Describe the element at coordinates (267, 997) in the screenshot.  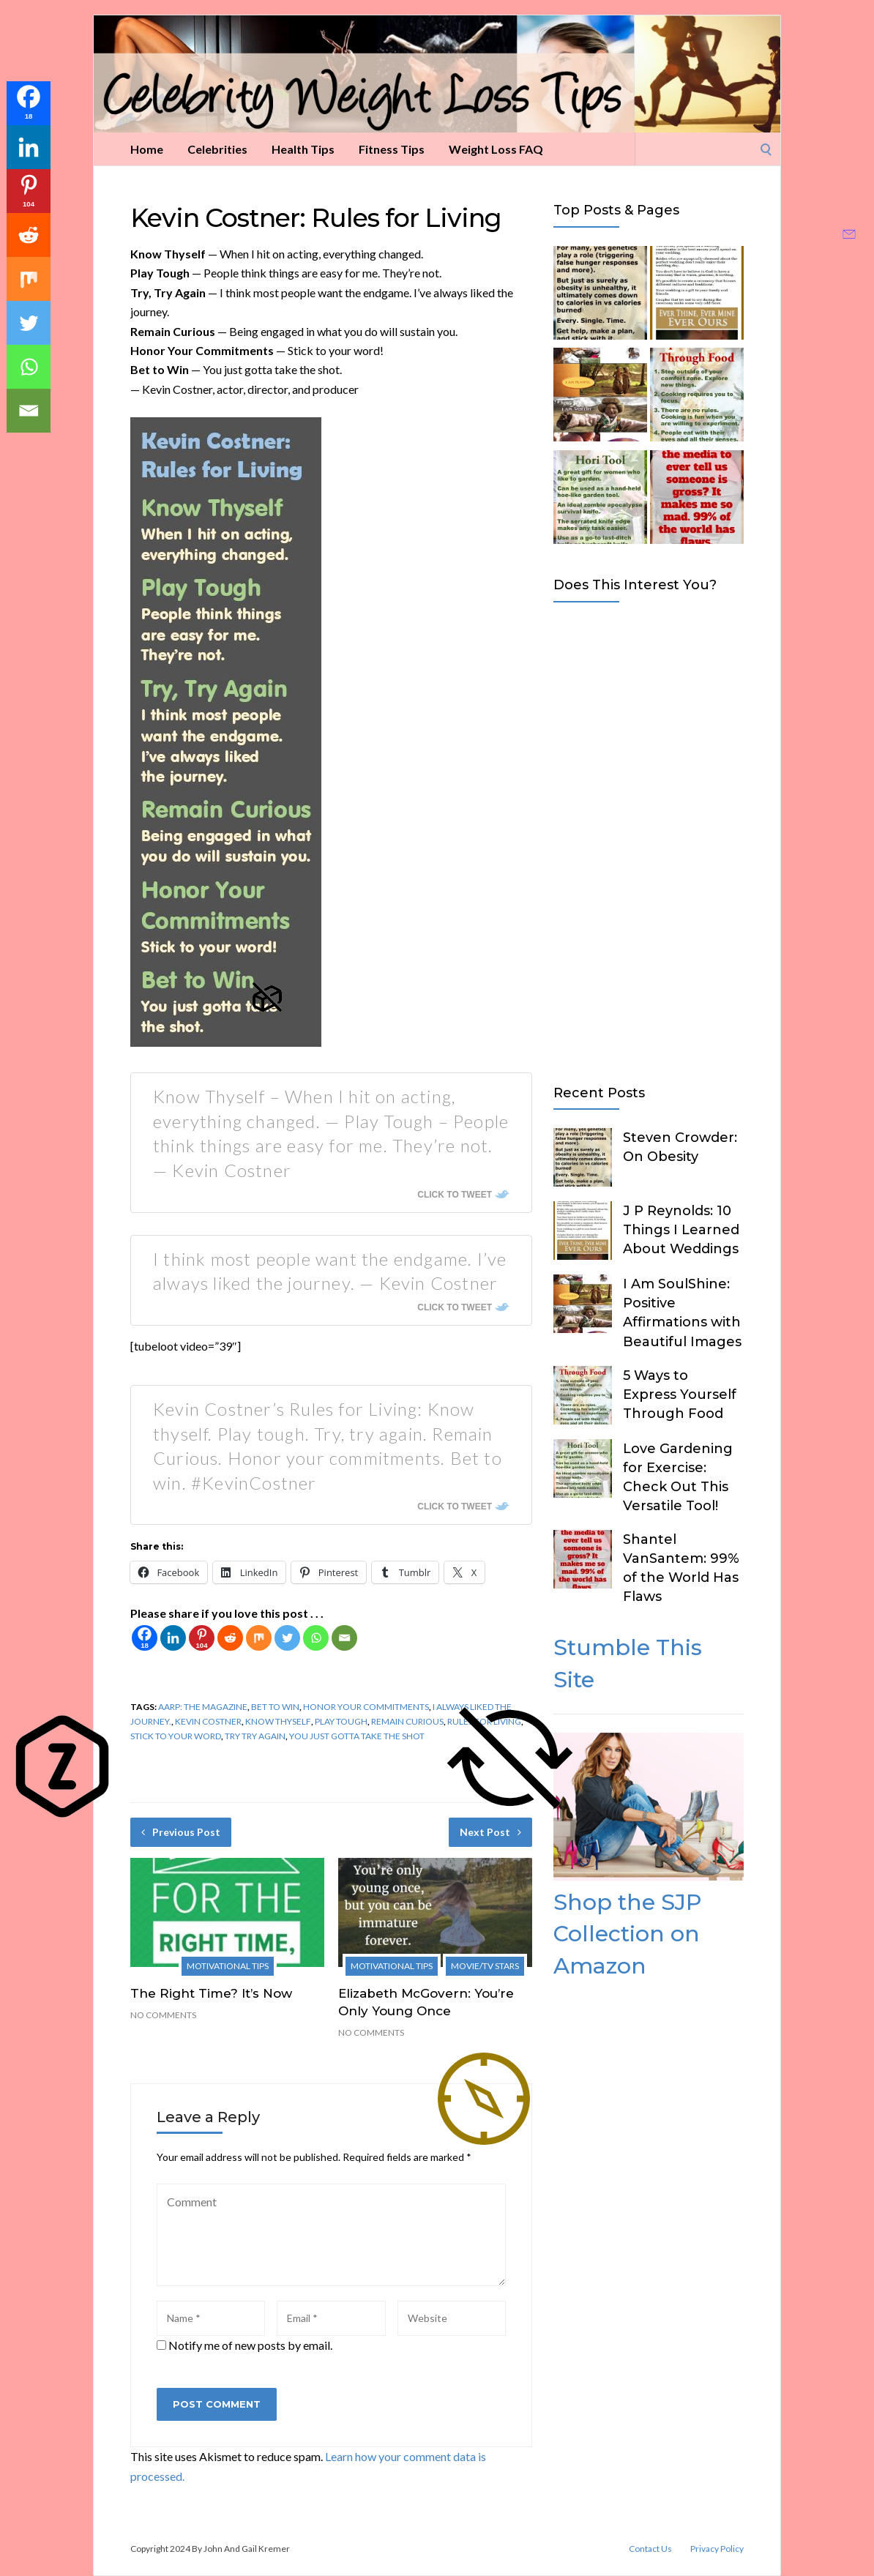
I see `disable 3D view mode` at that location.